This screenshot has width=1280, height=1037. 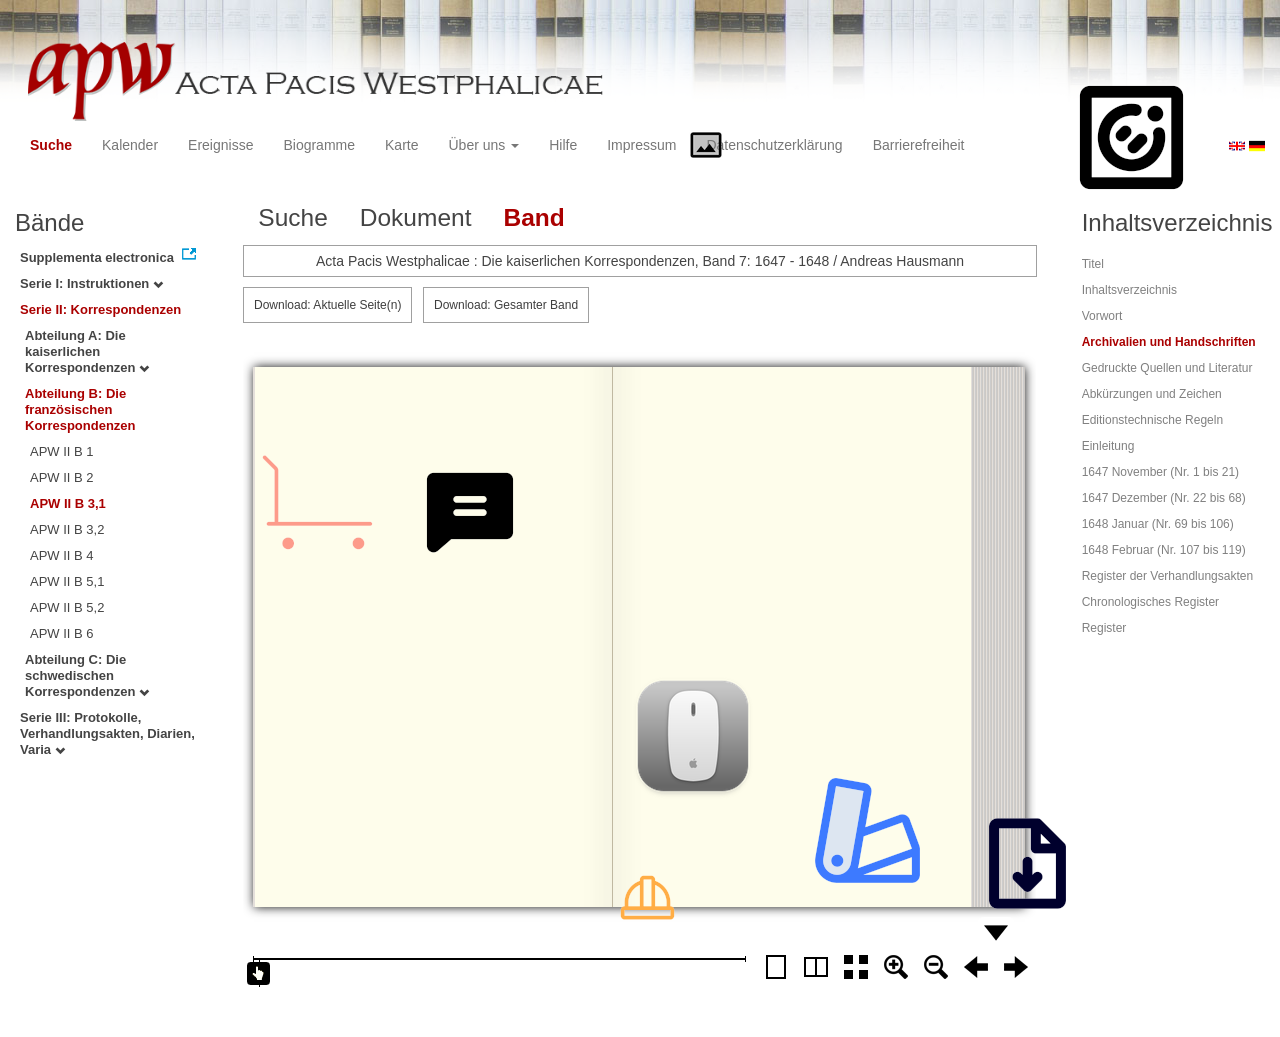 What do you see at coordinates (693, 736) in the screenshot?
I see `configure mouse settings` at bounding box center [693, 736].